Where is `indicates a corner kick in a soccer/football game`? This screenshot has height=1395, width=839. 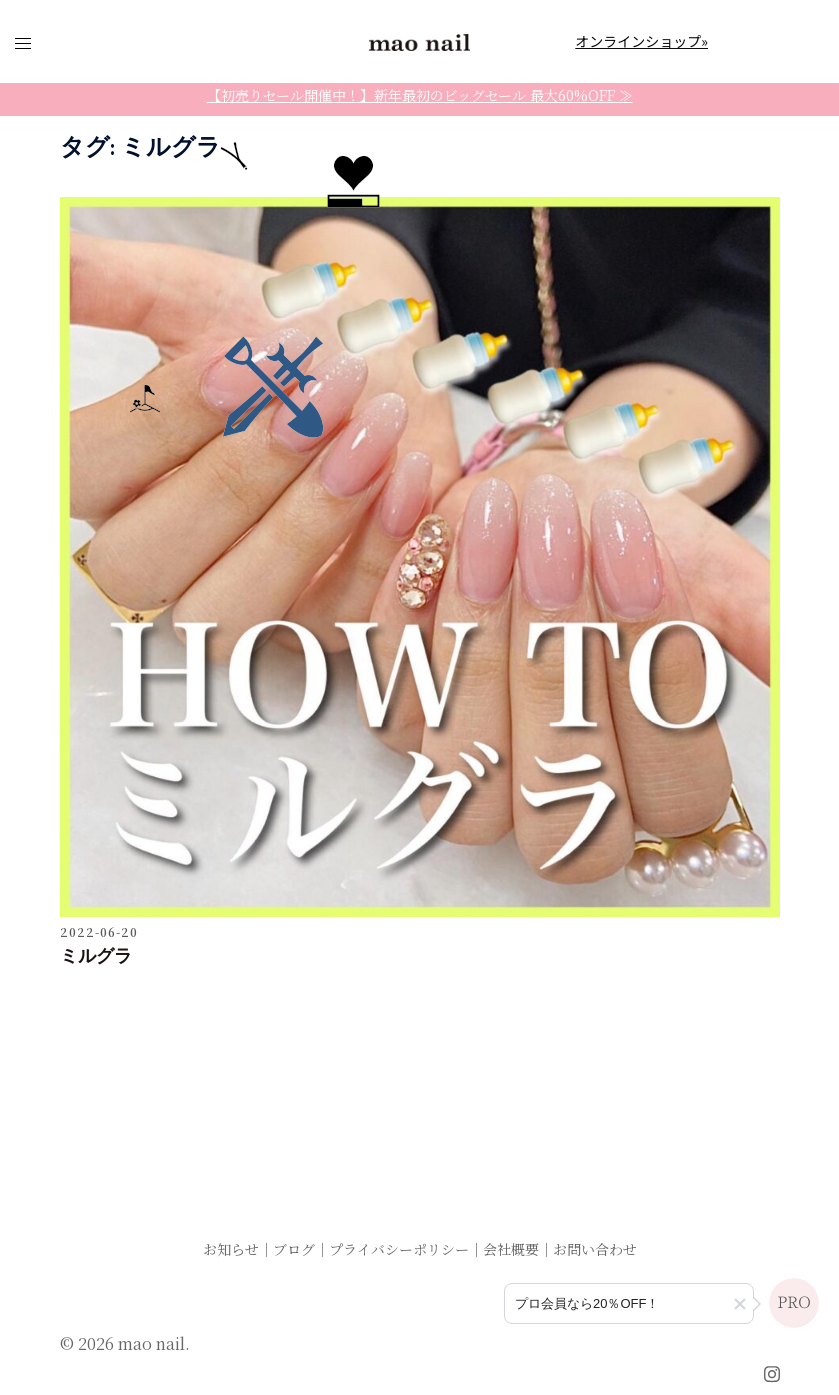 indicates a corner kick in a soccer/football game is located at coordinates (145, 399).